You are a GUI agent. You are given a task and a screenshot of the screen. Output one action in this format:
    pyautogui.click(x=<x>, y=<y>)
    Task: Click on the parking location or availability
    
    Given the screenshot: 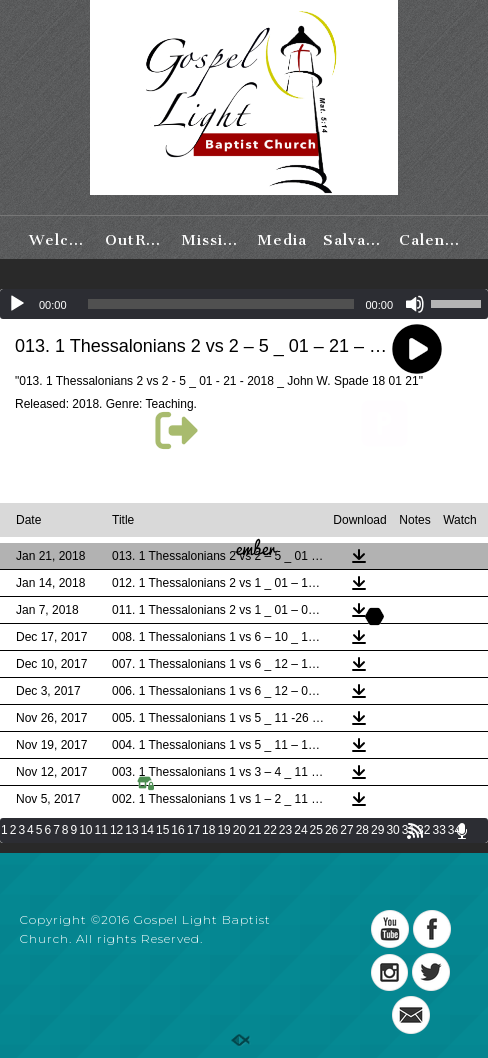 What is the action you would take?
    pyautogui.click(x=384, y=423)
    